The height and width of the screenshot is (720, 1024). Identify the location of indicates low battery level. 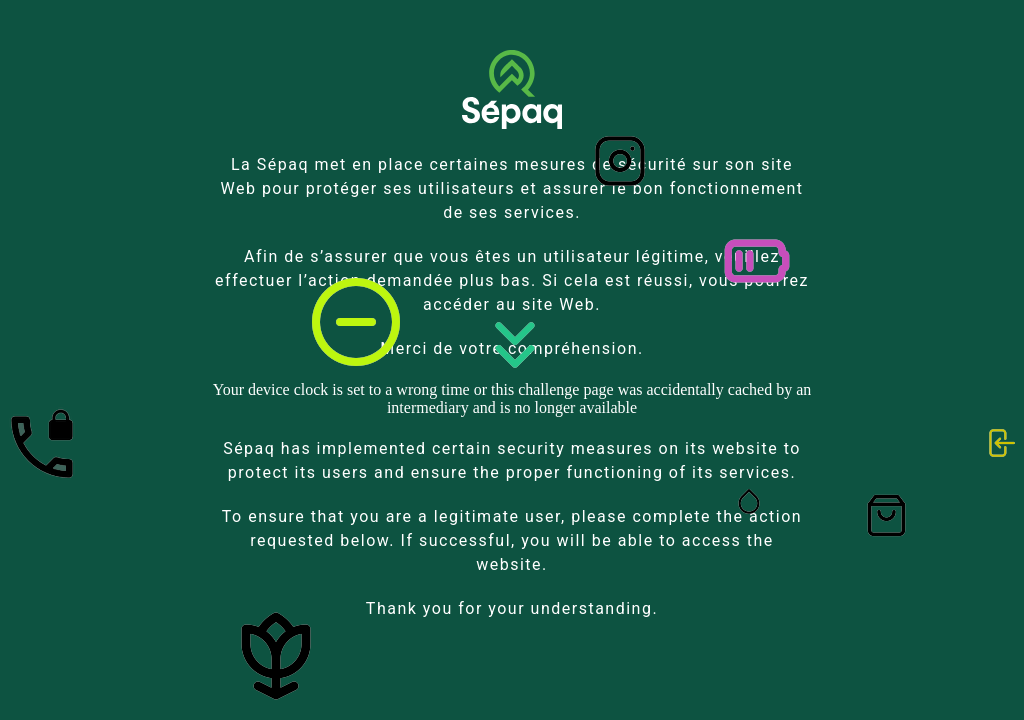
(757, 261).